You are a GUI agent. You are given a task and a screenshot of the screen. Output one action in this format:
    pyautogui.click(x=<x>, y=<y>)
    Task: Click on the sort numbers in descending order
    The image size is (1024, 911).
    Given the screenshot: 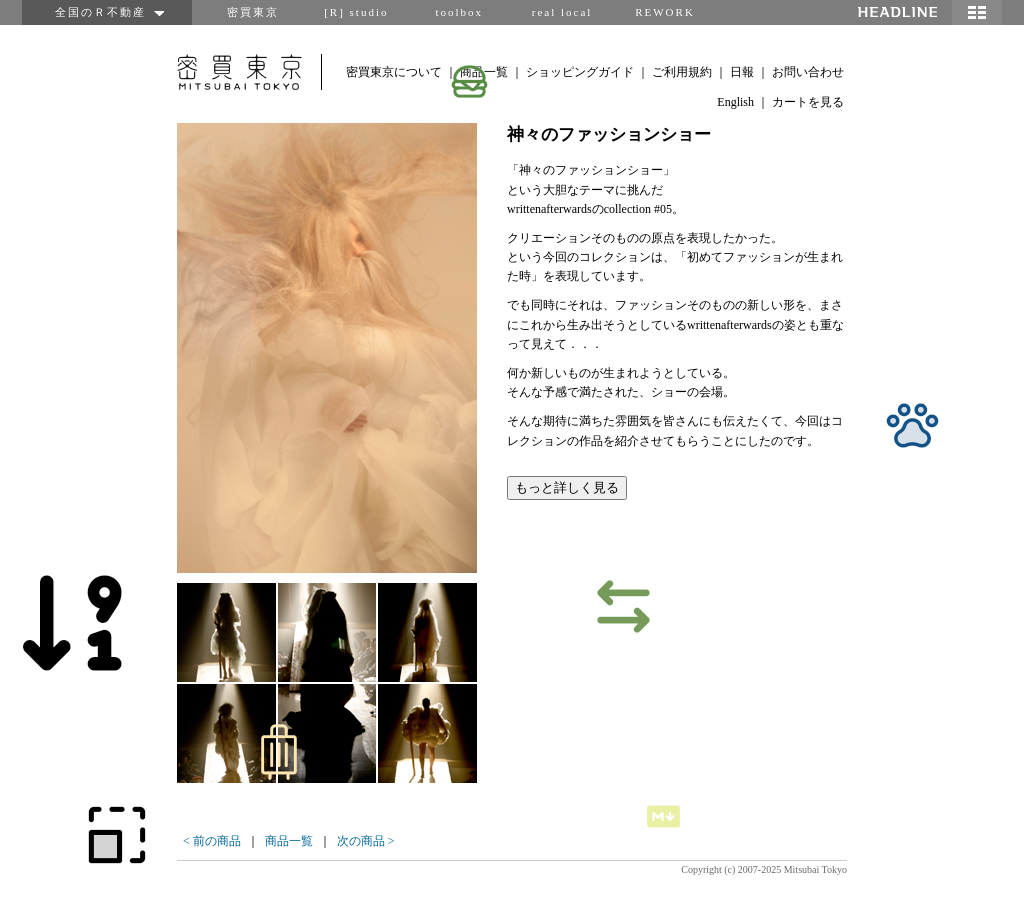 What is the action you would take?
    pyautogui.click(x=74, y=623)
    